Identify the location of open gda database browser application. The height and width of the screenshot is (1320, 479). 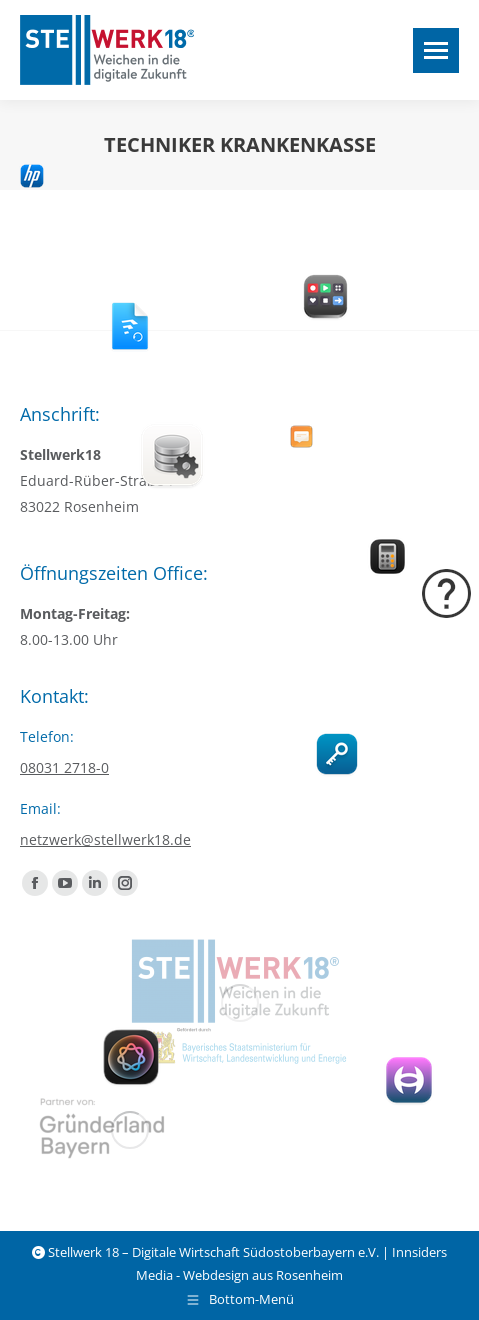
(172, 455).